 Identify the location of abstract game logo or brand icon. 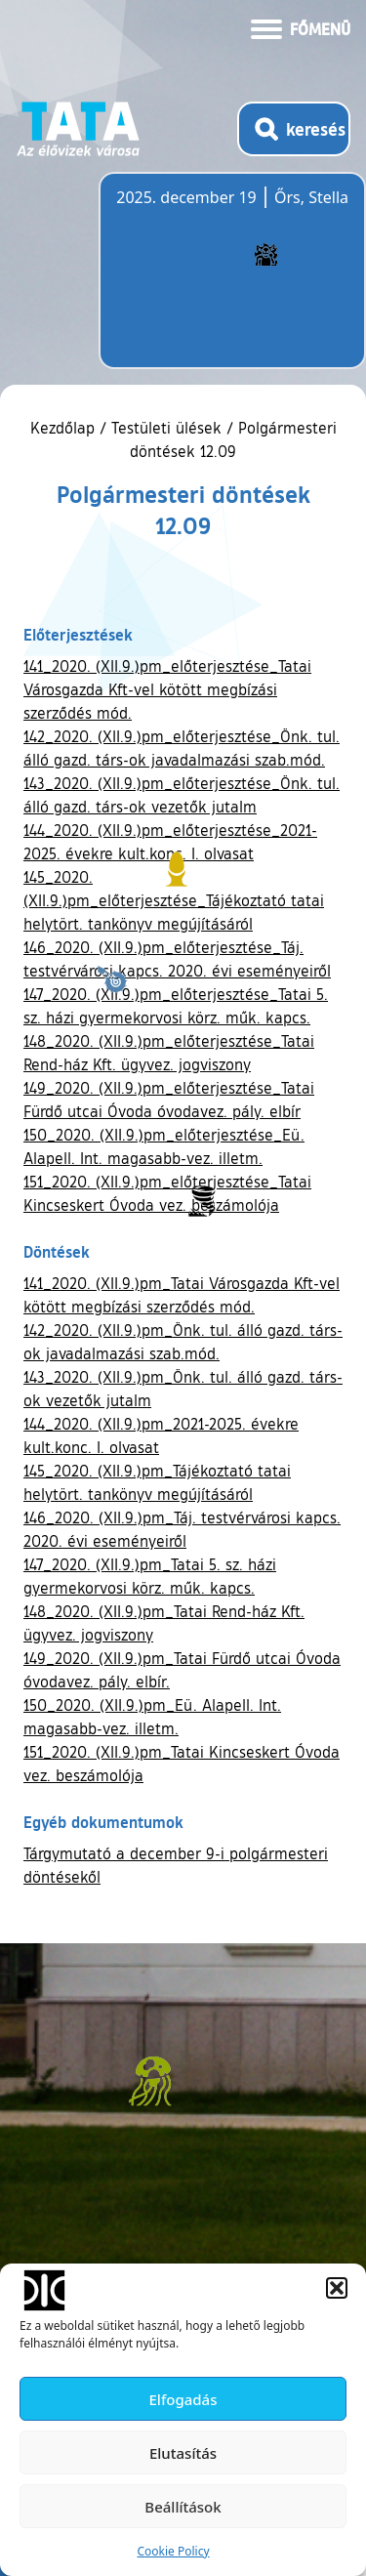
(44, 2290).